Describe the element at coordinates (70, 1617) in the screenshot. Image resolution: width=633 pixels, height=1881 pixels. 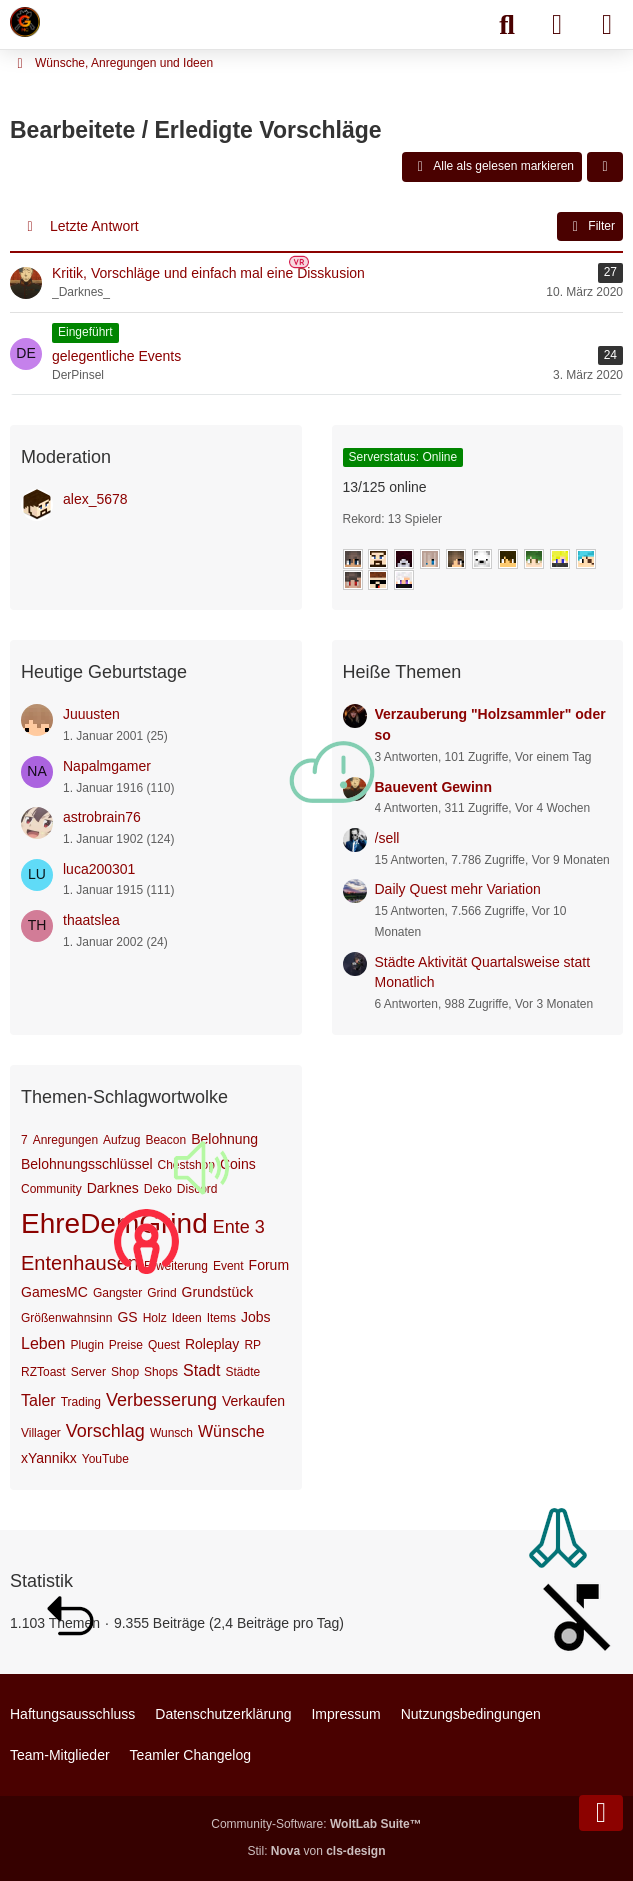
I see `undo previous action` at that location.